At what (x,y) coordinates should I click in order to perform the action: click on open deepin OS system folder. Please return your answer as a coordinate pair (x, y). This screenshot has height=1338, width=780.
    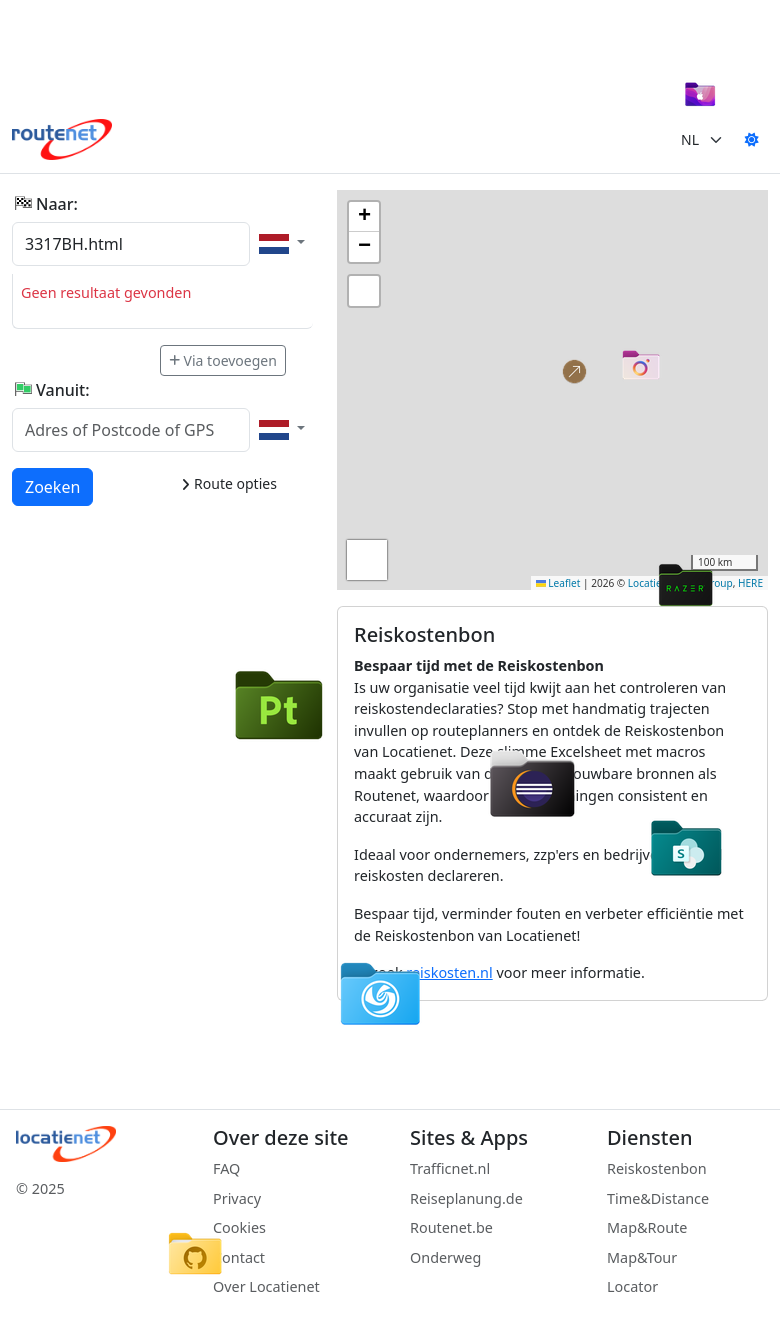
    Looking at the image, I should click on (380, 996).